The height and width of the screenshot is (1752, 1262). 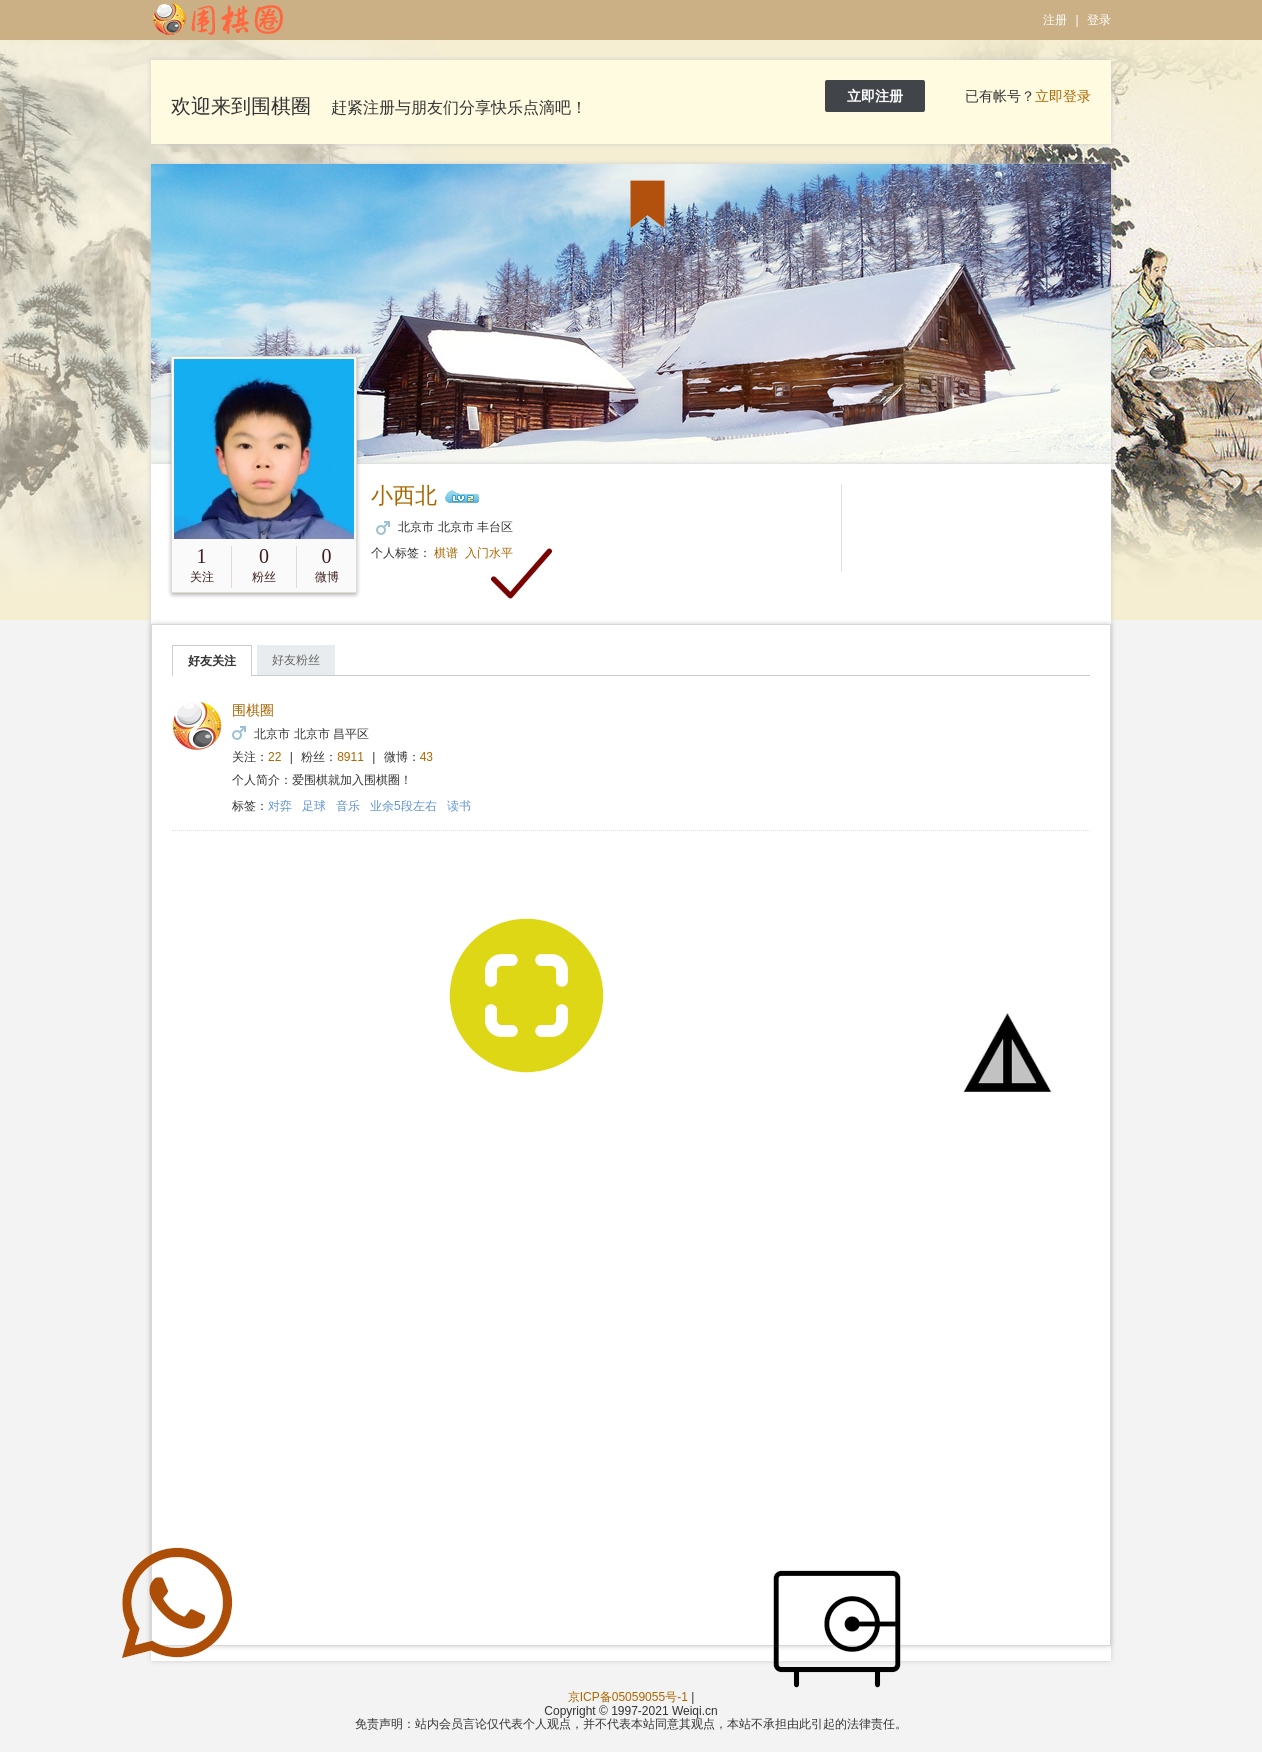 I want to click on tap to scan a QR code or barcode, so click(x=526, y=995).